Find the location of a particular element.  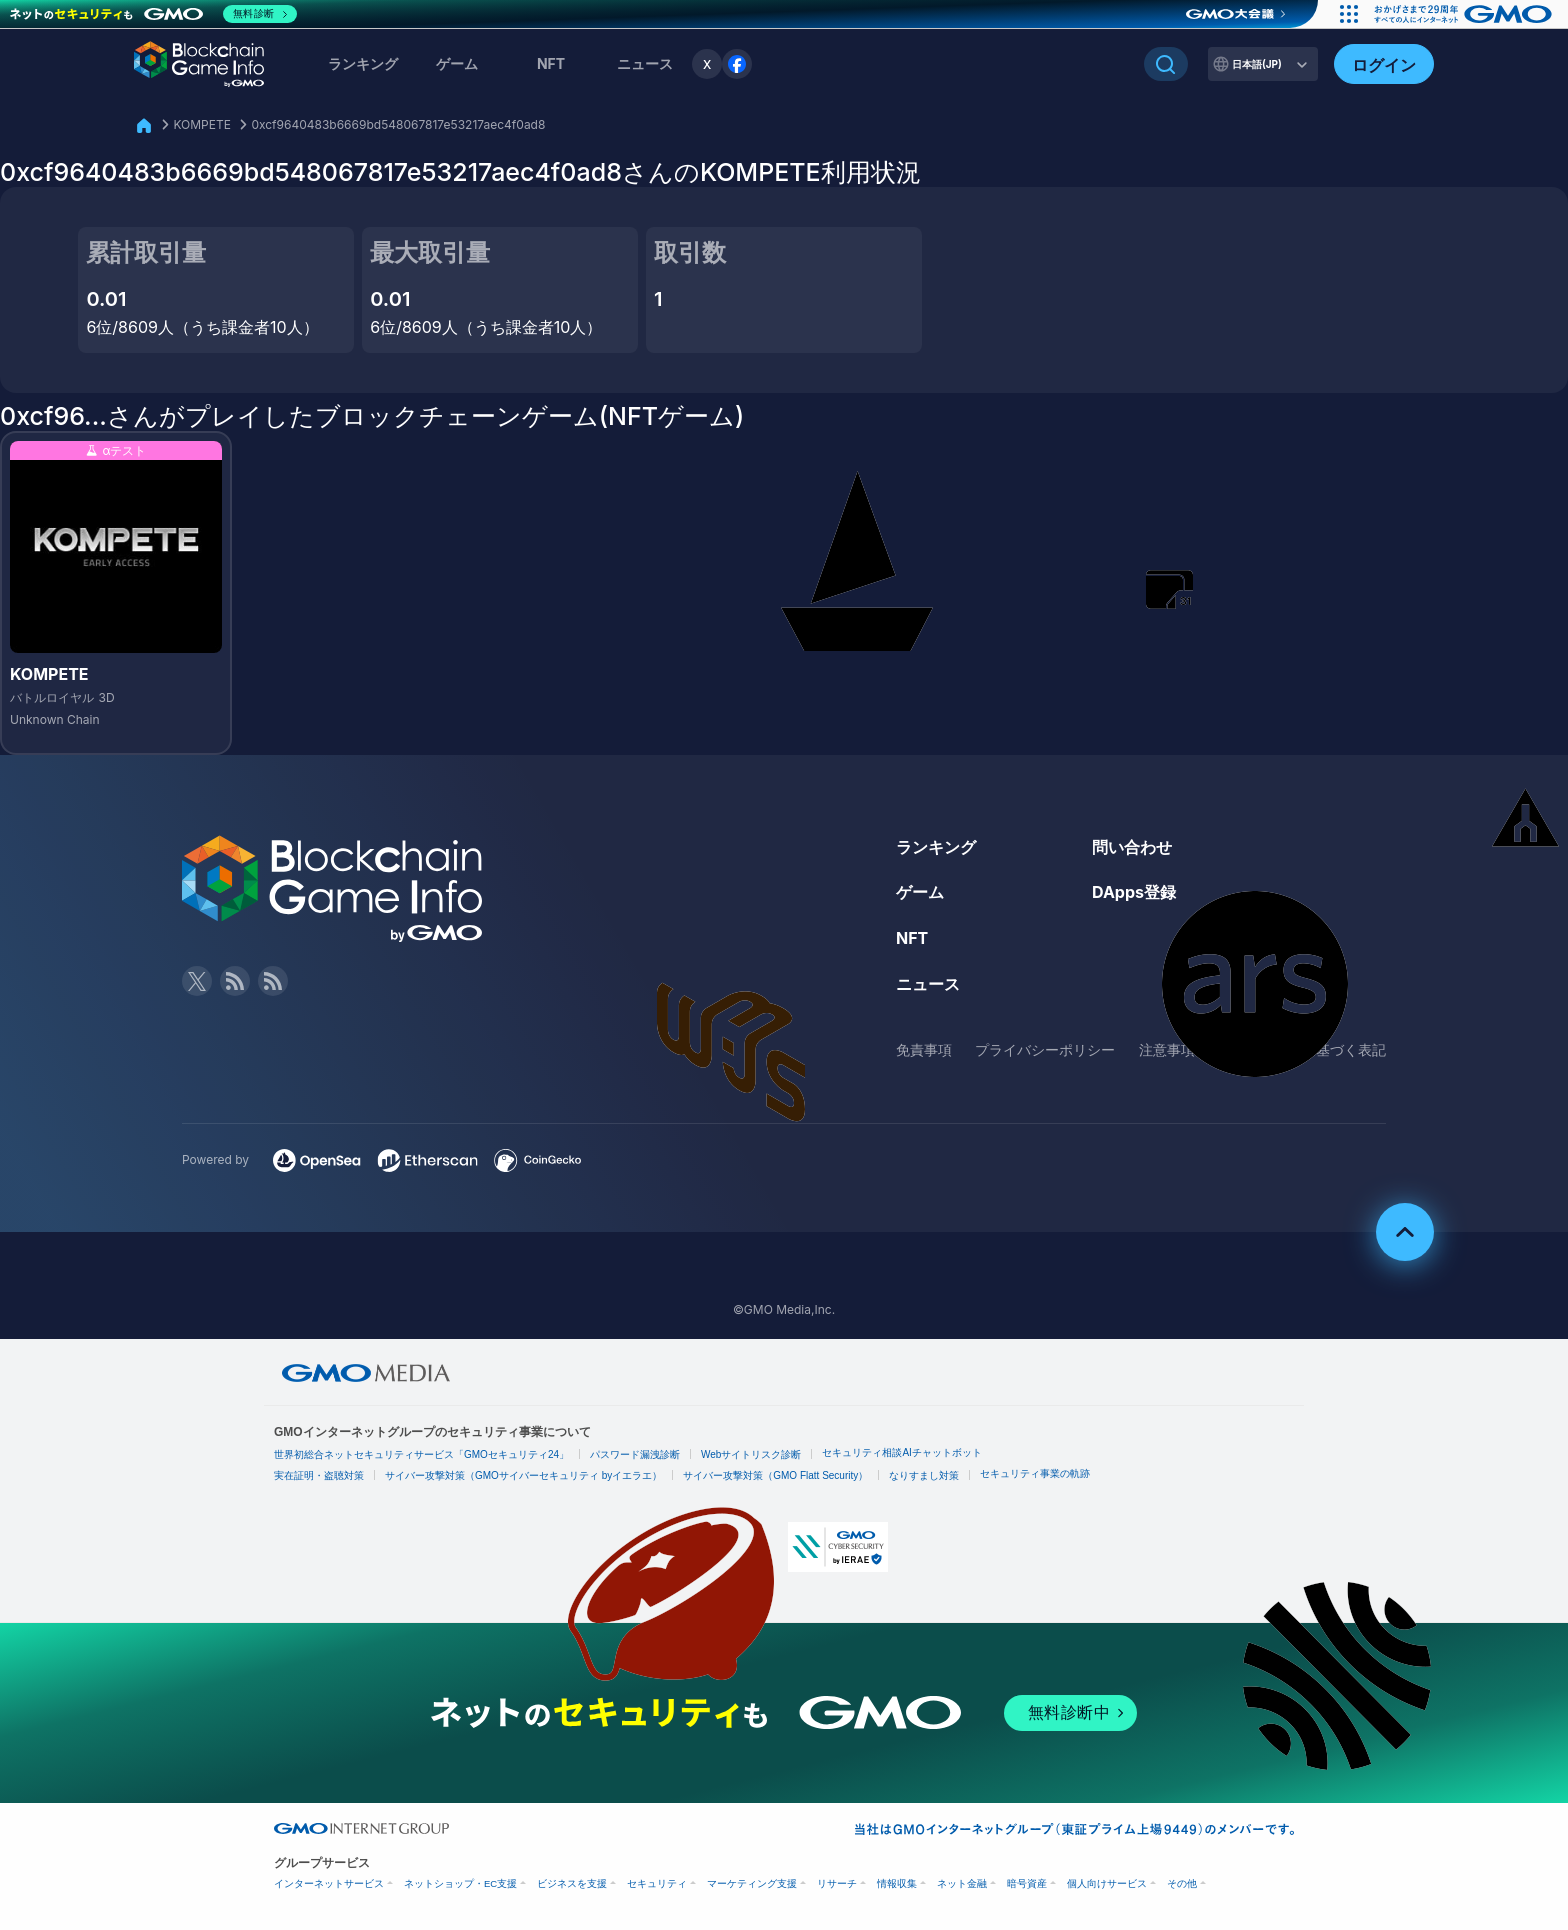

web3.js library or project branding is located at coordinates (731, 1052).